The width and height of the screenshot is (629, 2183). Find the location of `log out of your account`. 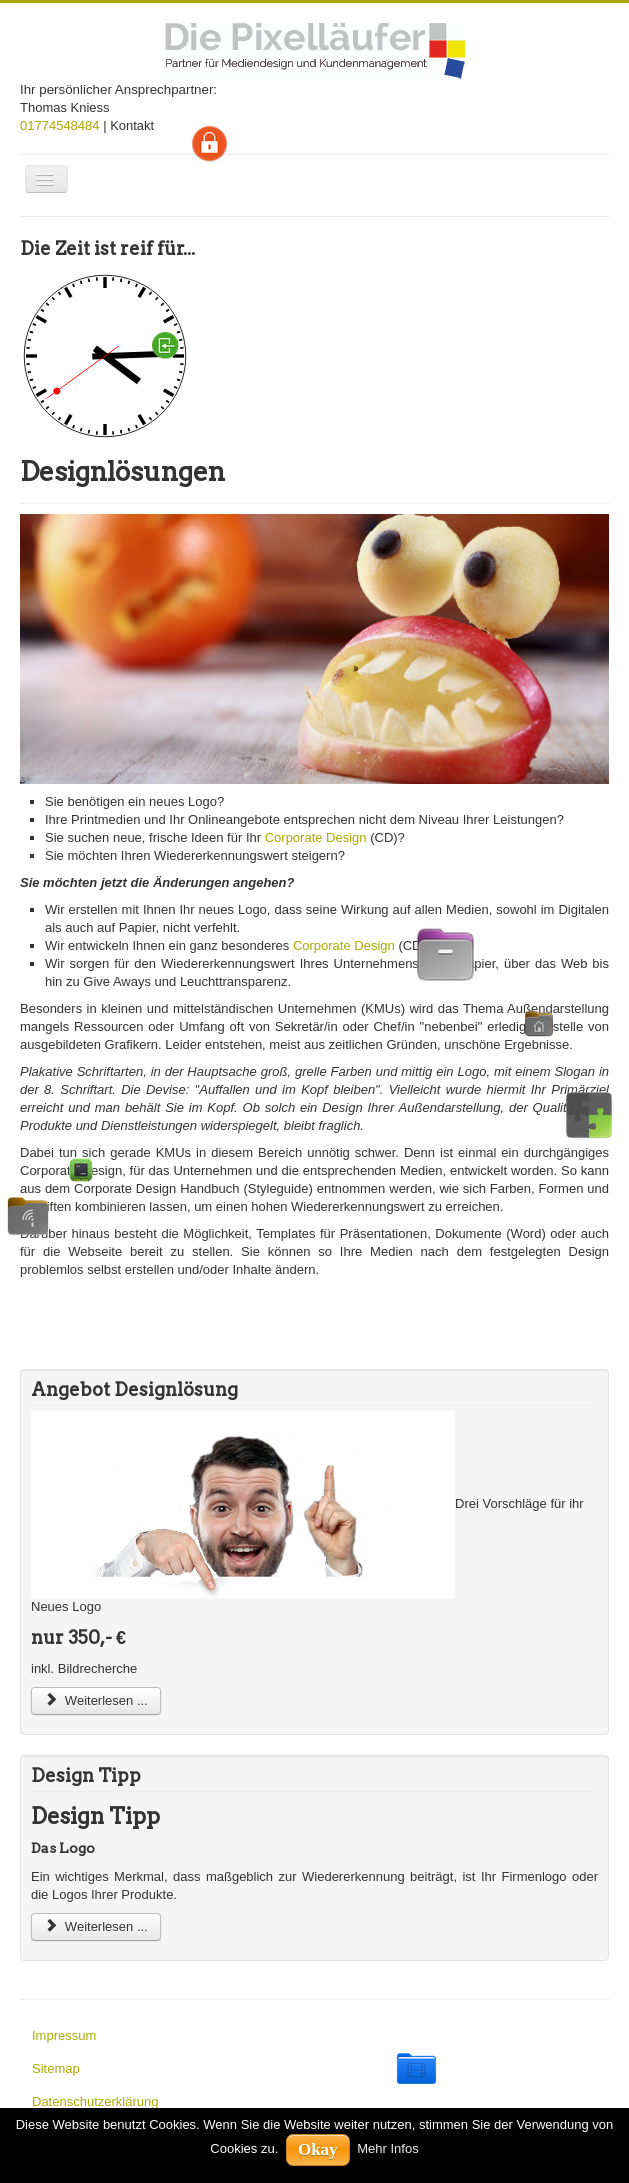

log out of your account is located at coordinates (165, 345).